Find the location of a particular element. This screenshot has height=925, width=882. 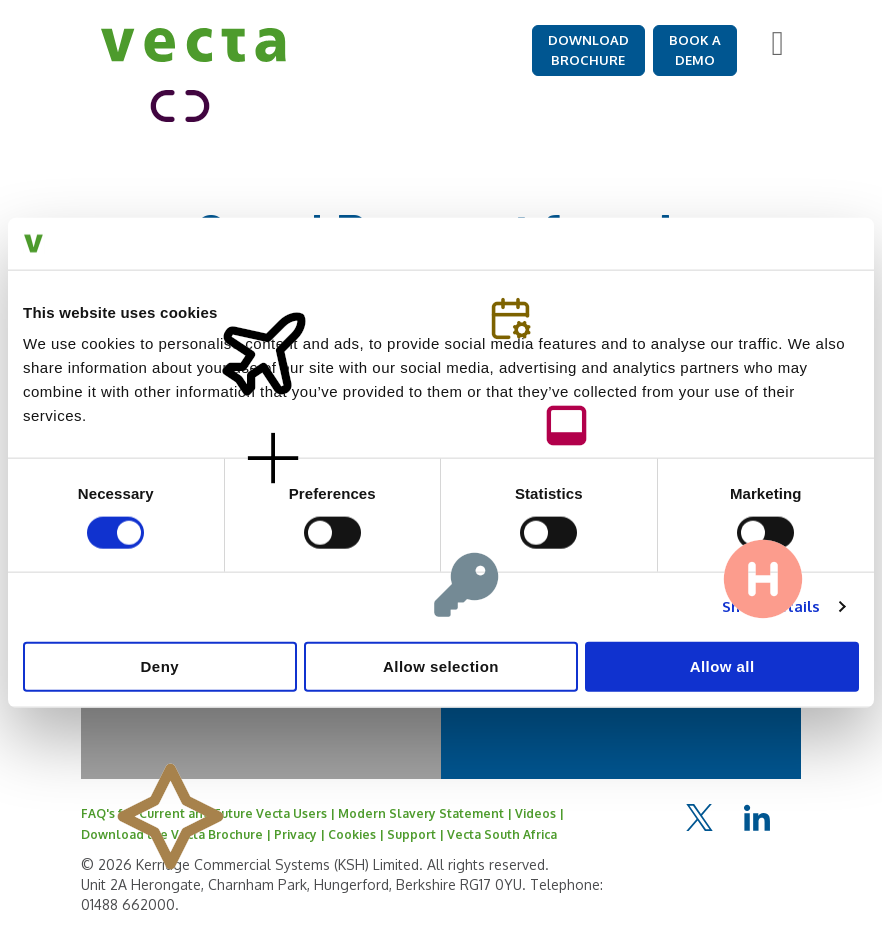

add a new item is located at coordinates (275, 460).